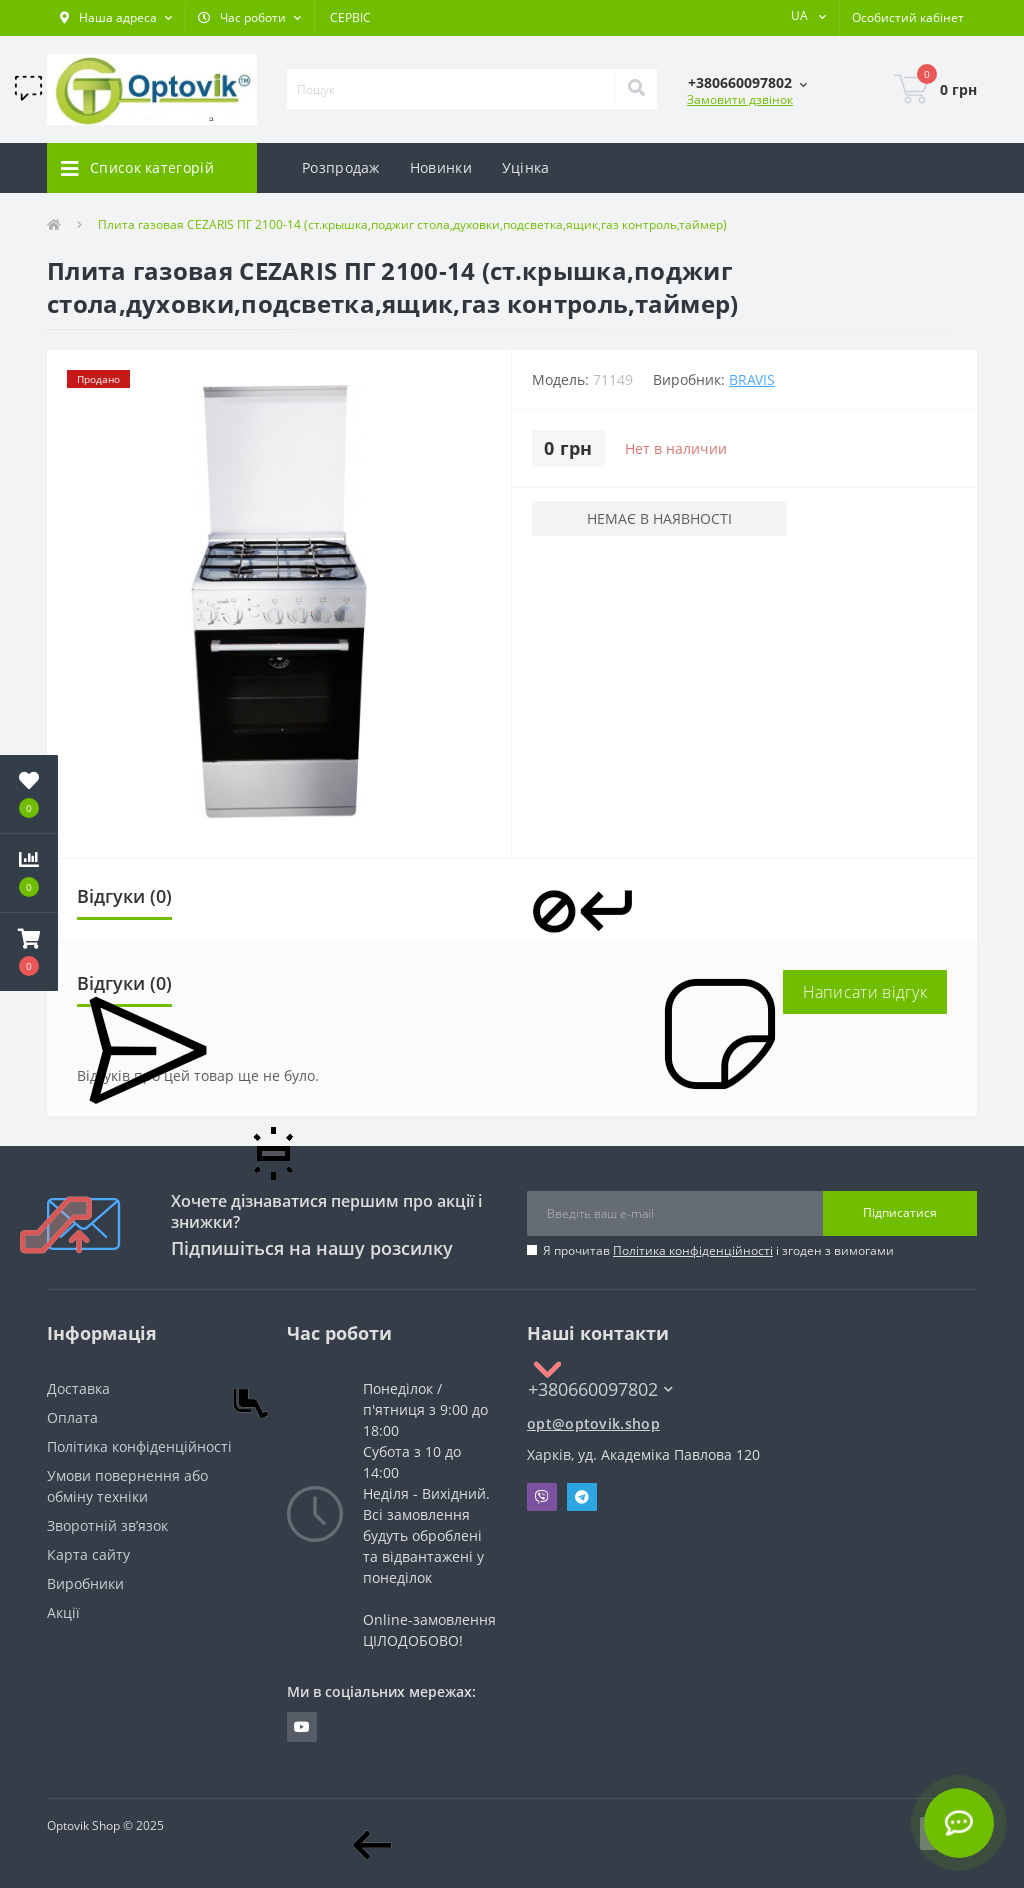 The width and height of the screenshot is (1024, 1888). What do you see at coordinates (148, 1051) in the screenshot?
I see `send a message or email` at bounding box center [148, 1051].